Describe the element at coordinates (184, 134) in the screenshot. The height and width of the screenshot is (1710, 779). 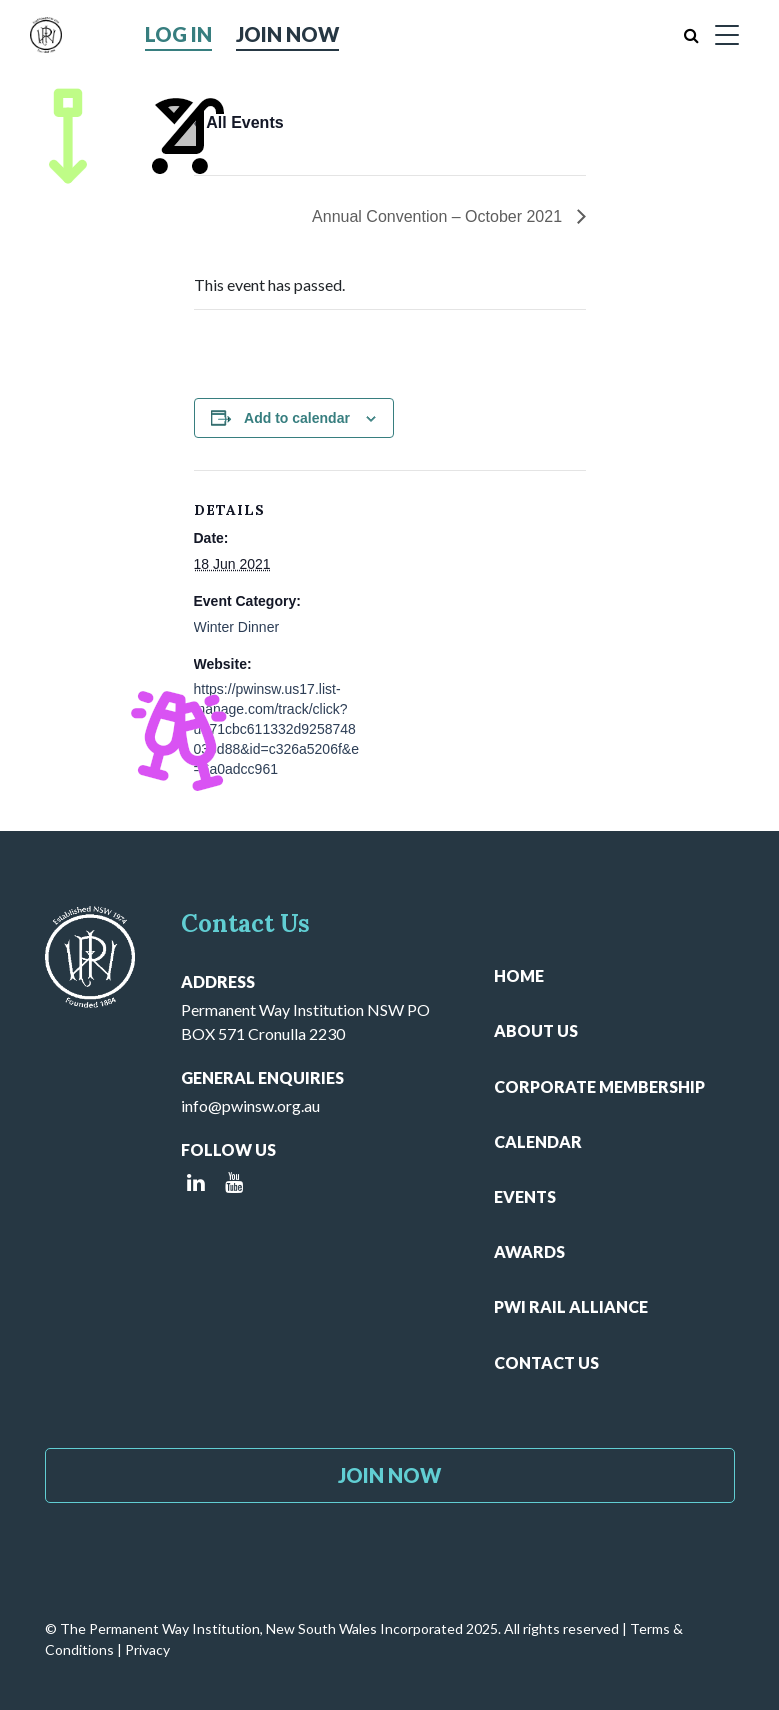
I see `find stroller-friendly or family amenities` at that location.